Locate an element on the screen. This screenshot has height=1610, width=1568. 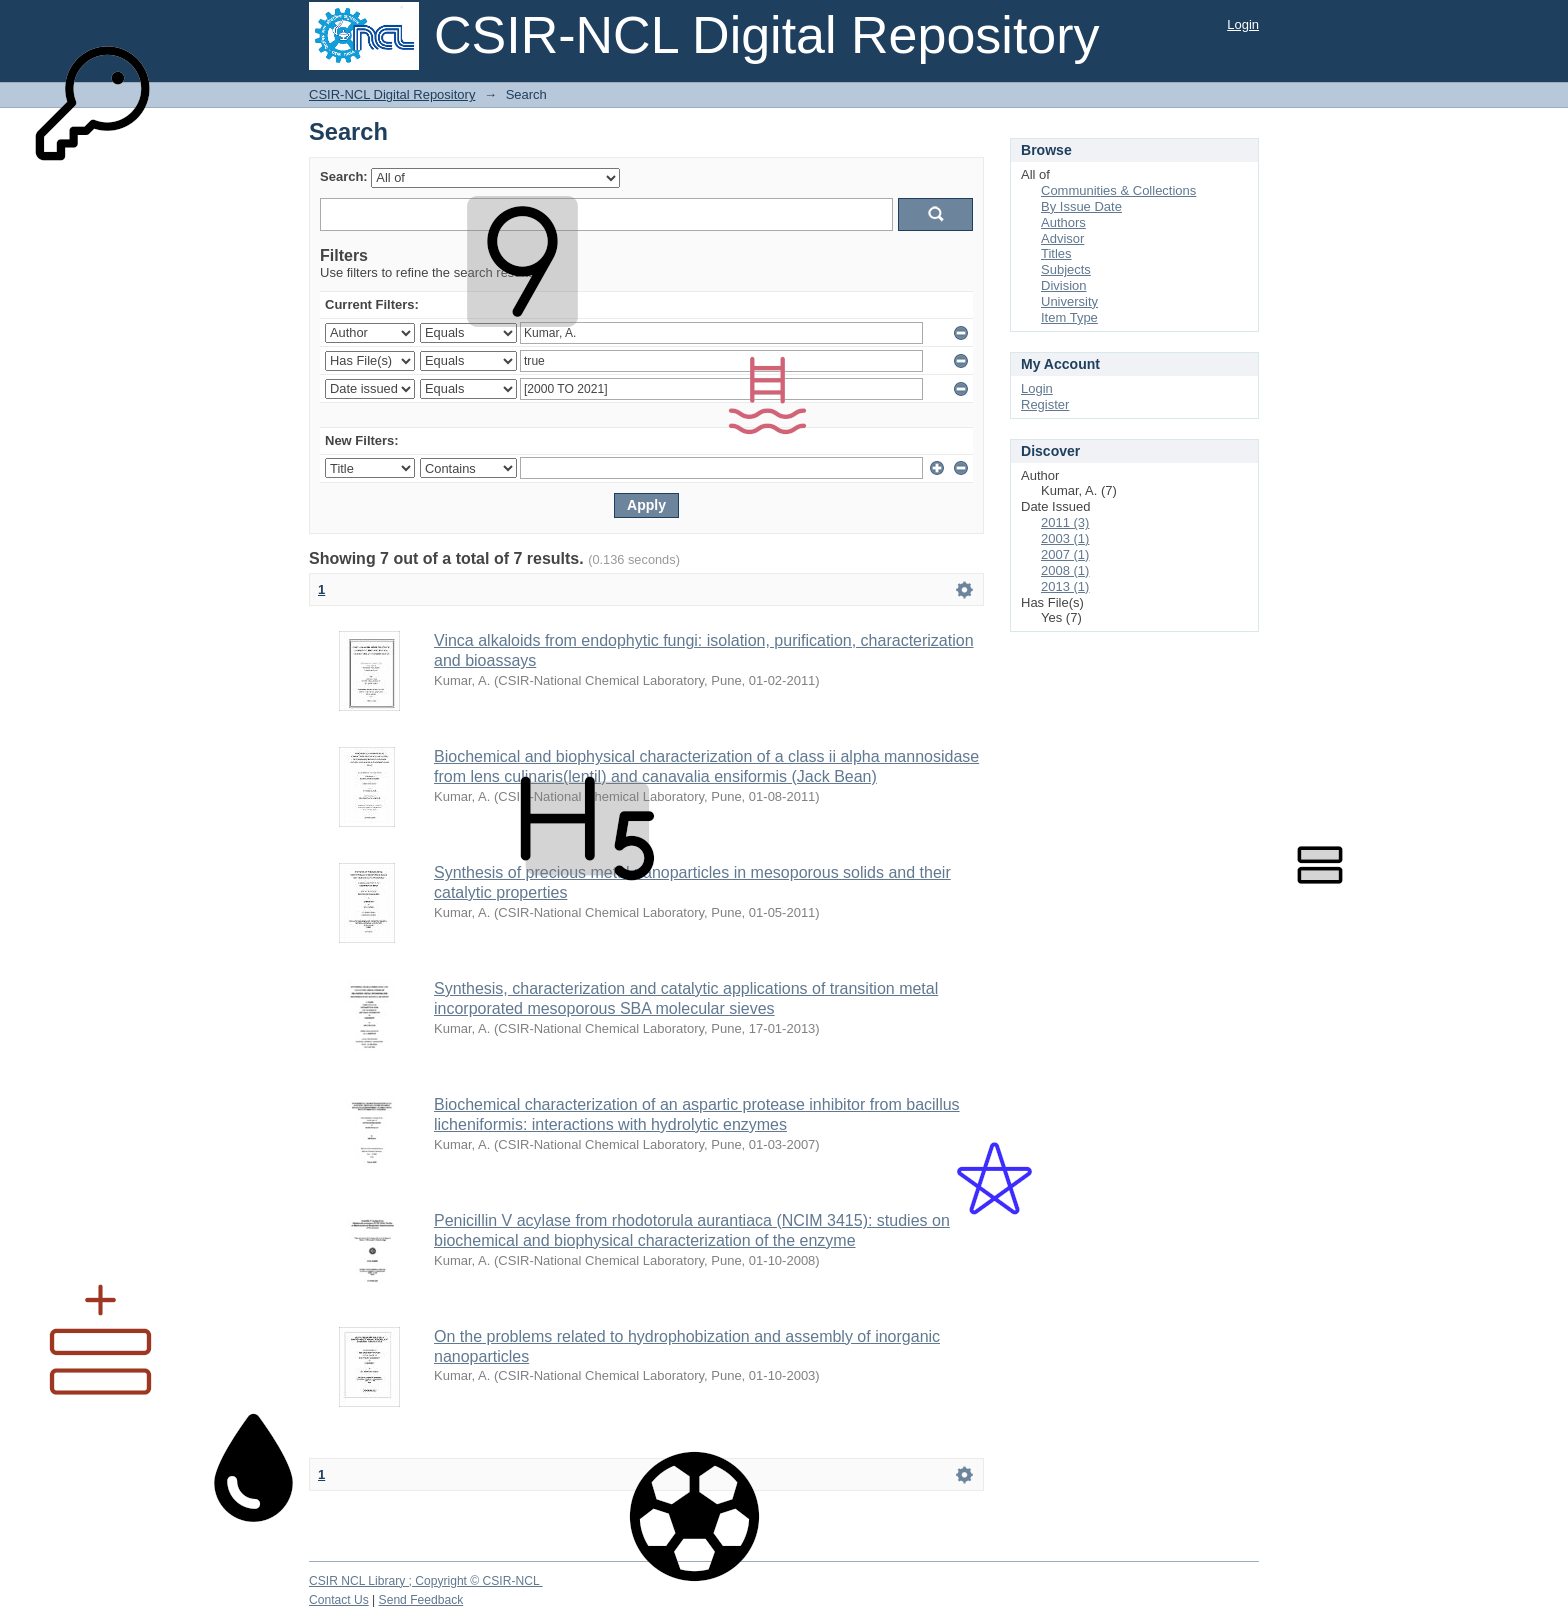
select occult or mystical category is located at coordinates (994, 1182).